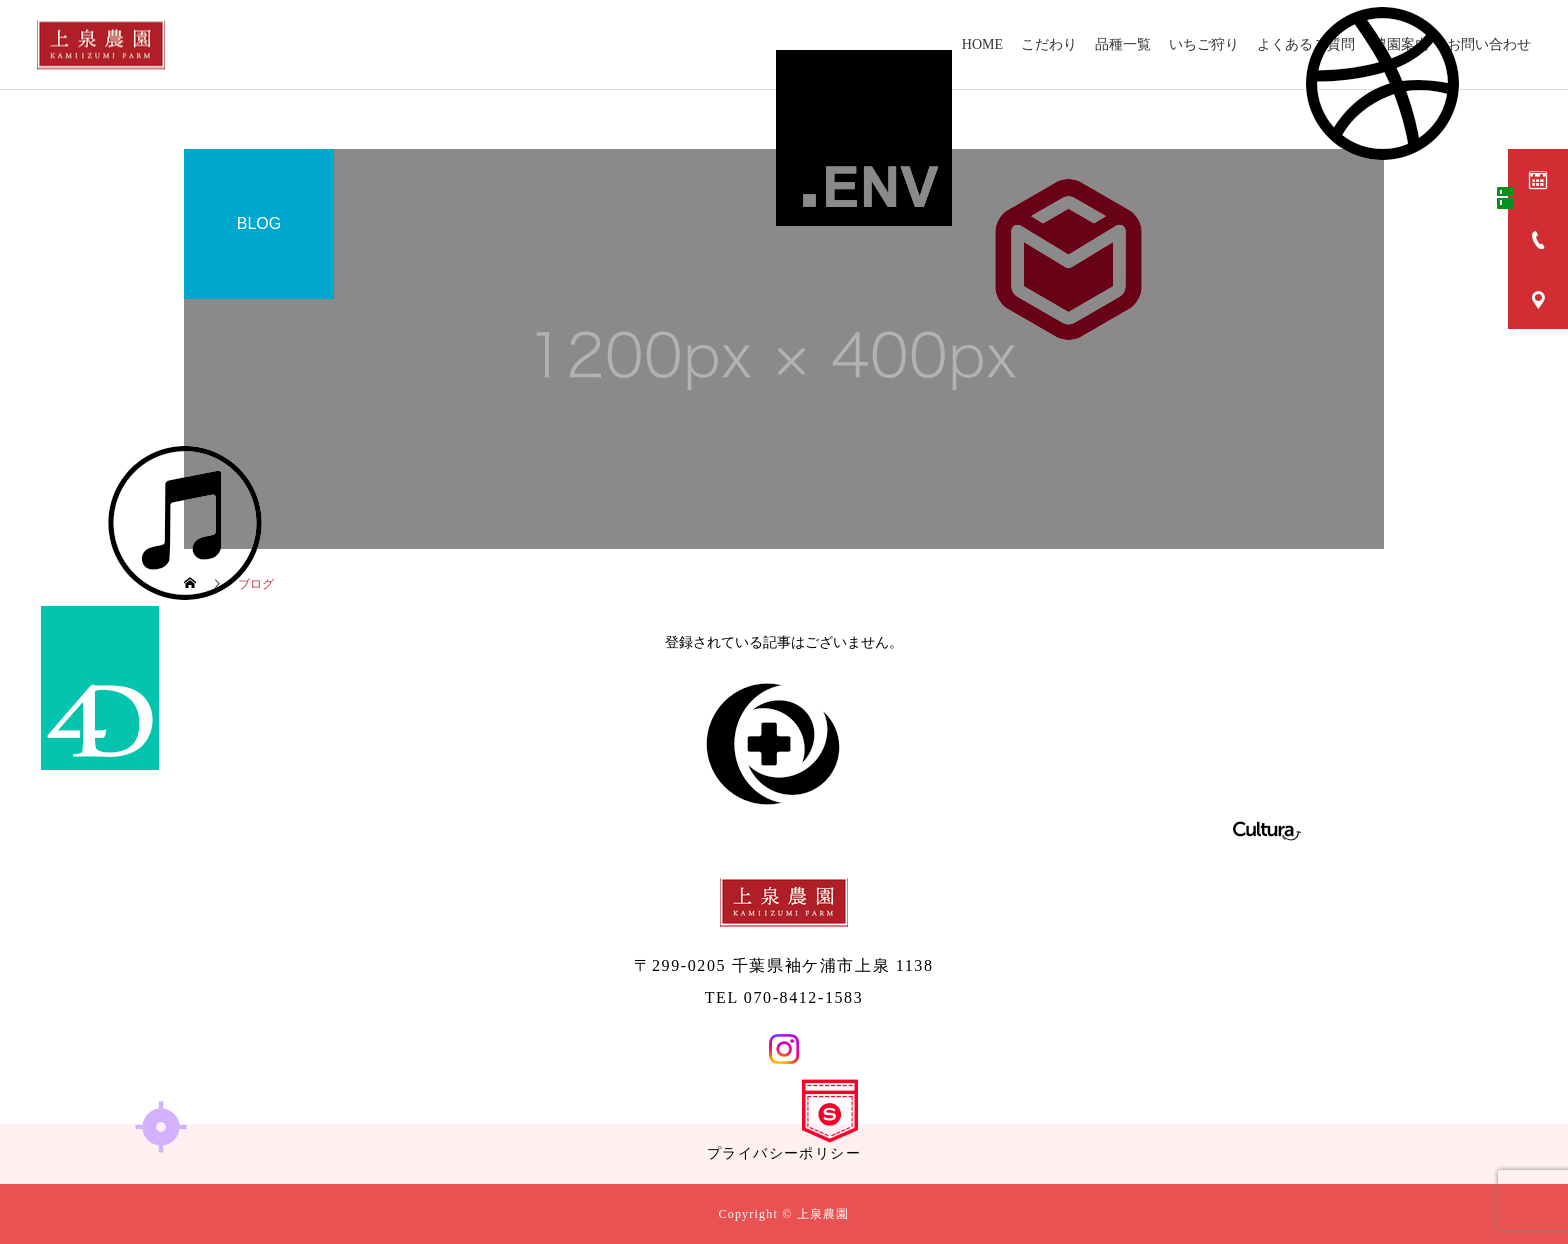  I want to click on 4D software logo, so click(100, 688).